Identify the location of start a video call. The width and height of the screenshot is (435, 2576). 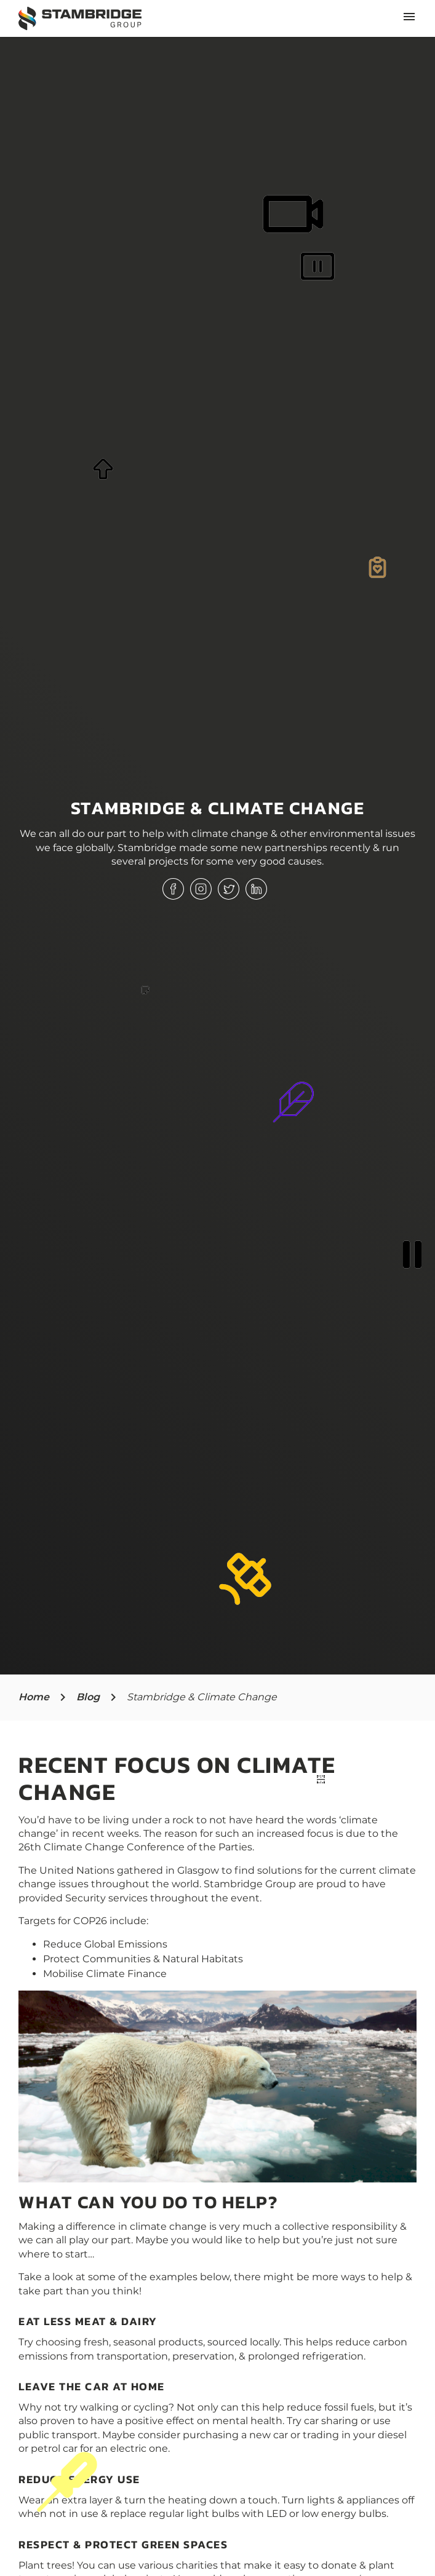
(292, 214).